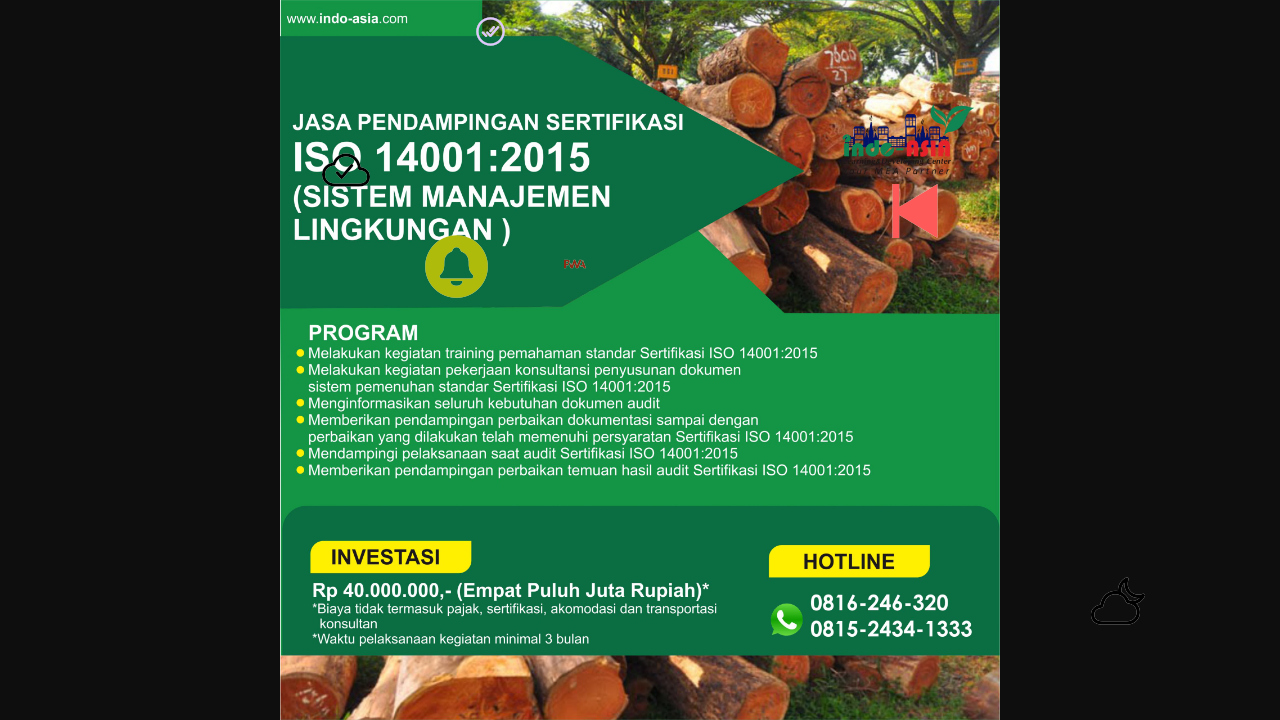 The width and height of the screenshot is (1280, 720). I want to click on indicates cloudy night weather conditions, so click(1118, 601).